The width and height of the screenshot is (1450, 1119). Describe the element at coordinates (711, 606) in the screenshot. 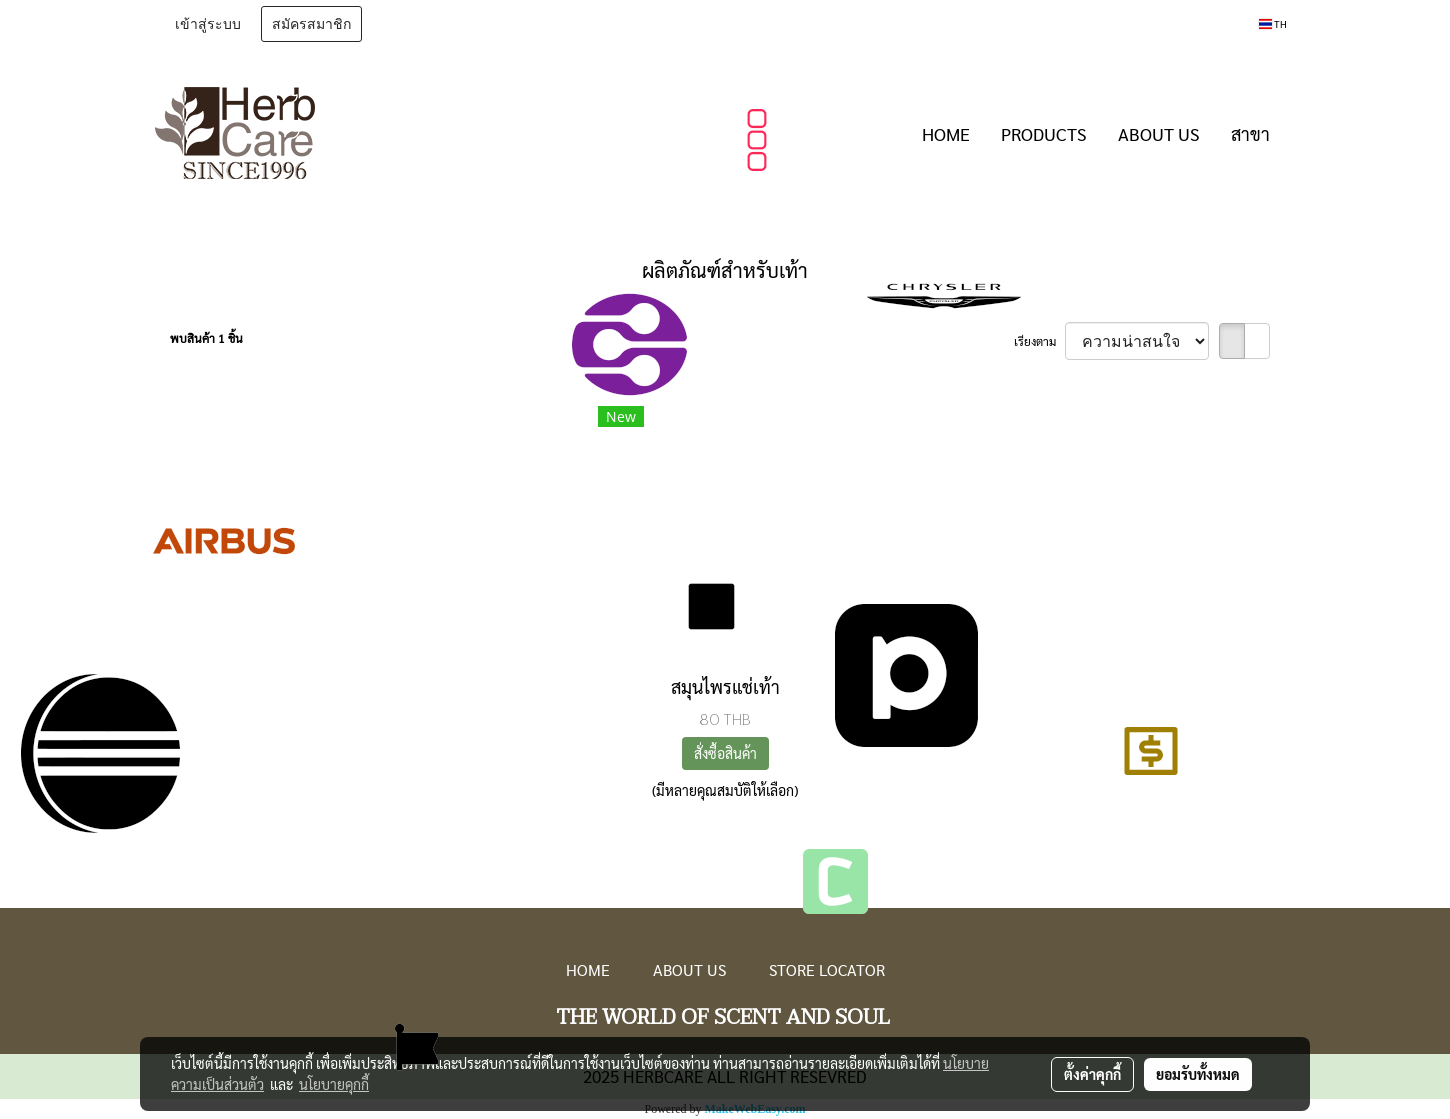

I see `stop media playback` at that location.